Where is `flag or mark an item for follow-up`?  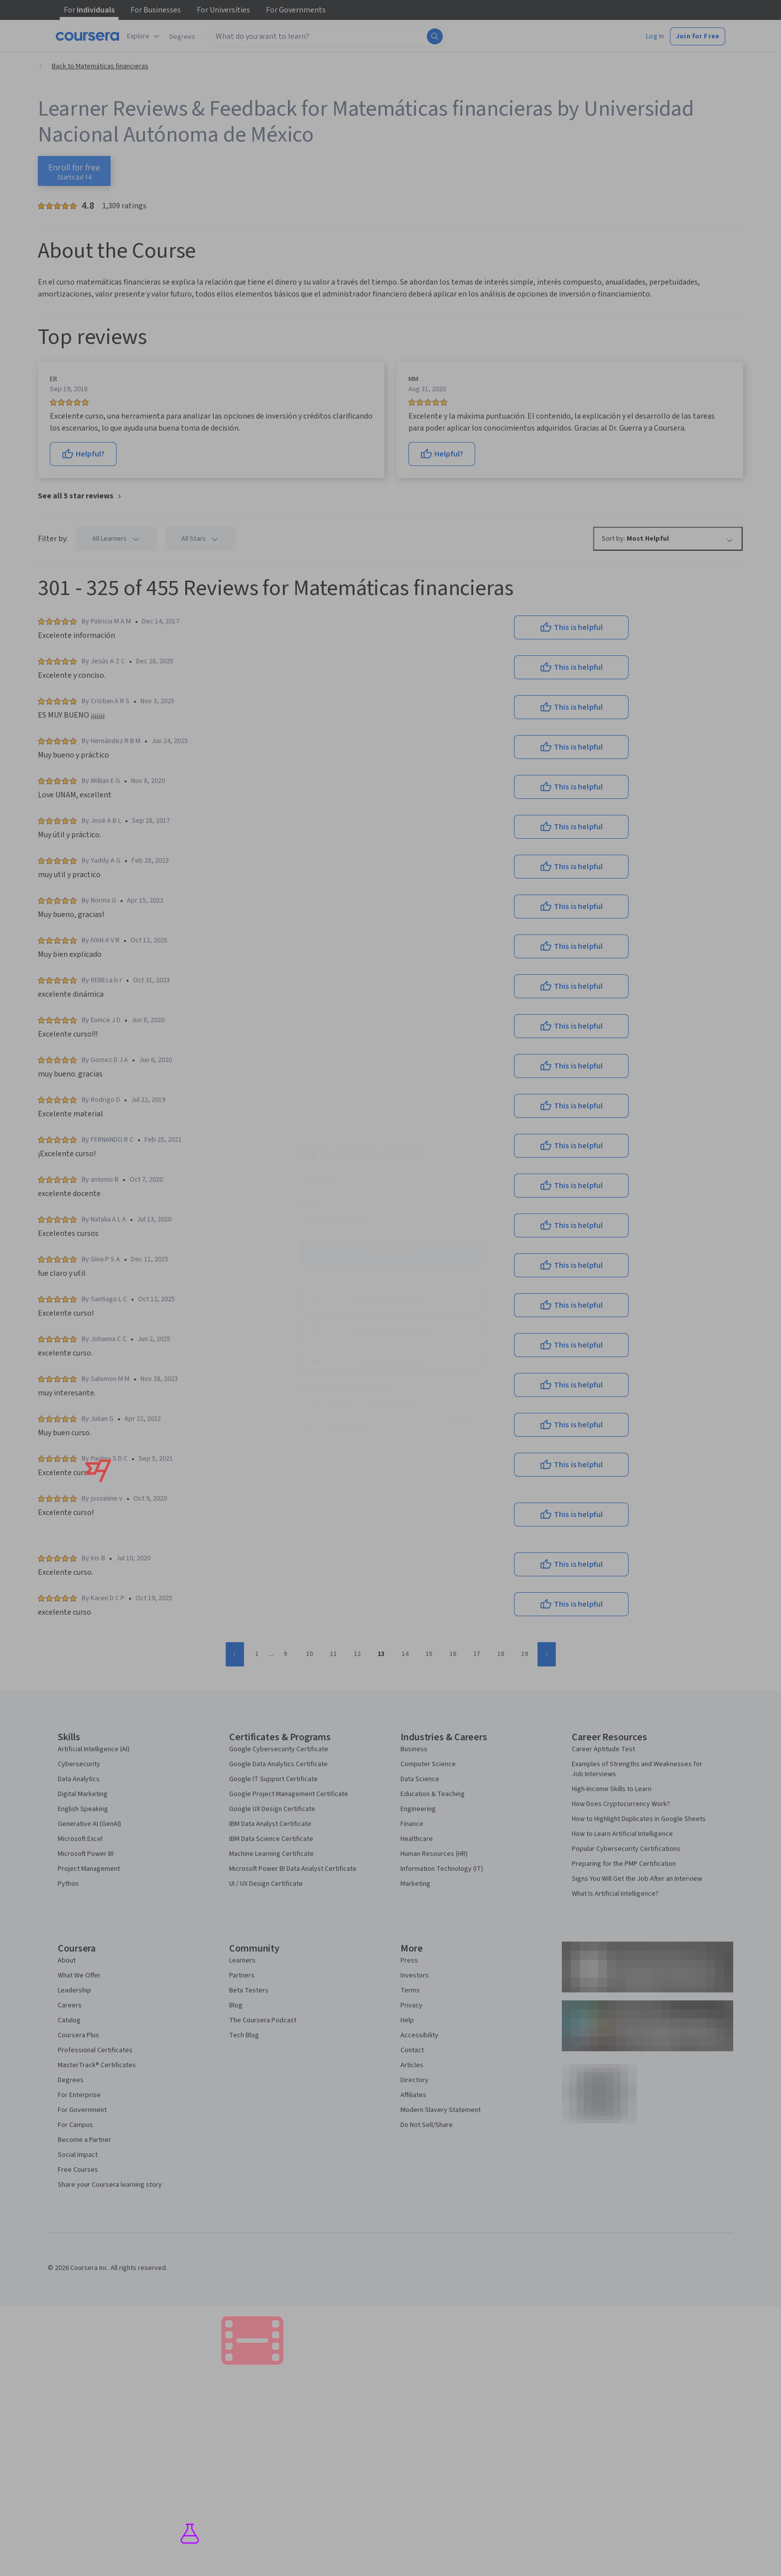
flag or mark an item for follow-up is located at coordinates (98, 1470).